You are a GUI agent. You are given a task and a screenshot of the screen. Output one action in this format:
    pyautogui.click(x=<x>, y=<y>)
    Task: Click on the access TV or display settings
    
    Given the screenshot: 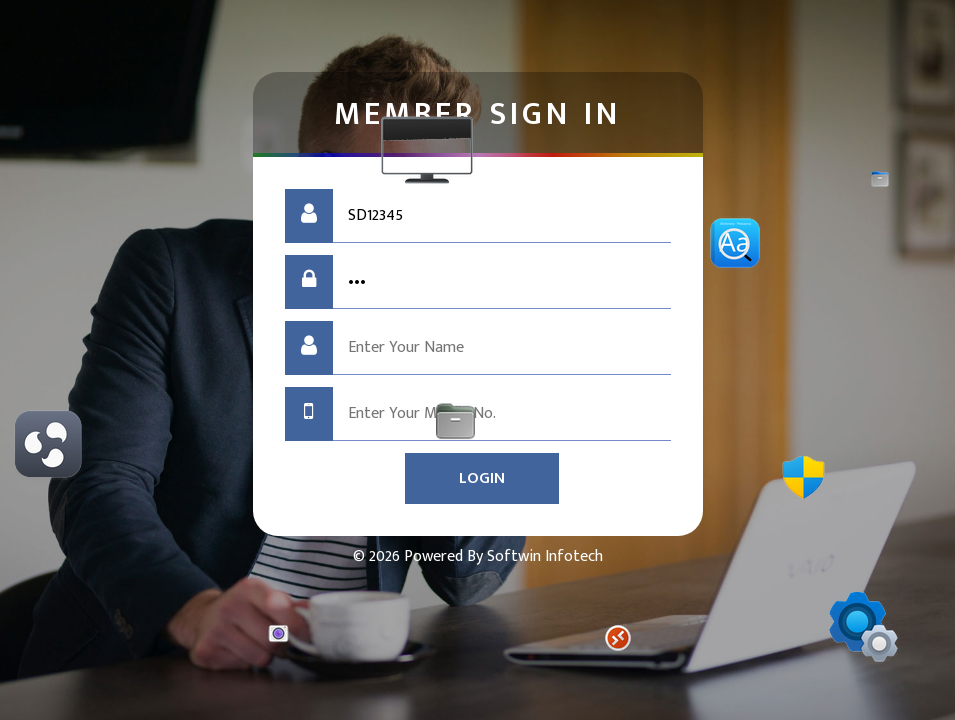 What is the action you would take?
    pyautogui.click(x=427, y=146)
    